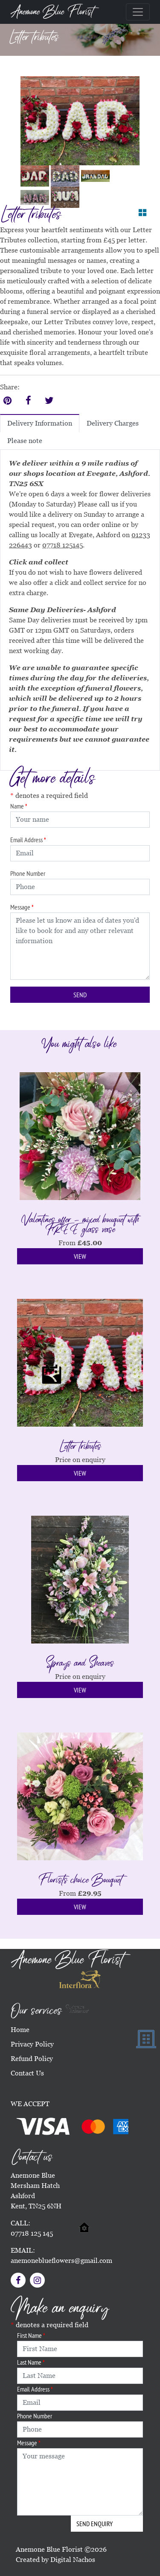  I want to click on view building or office location, so click(146, 2039).